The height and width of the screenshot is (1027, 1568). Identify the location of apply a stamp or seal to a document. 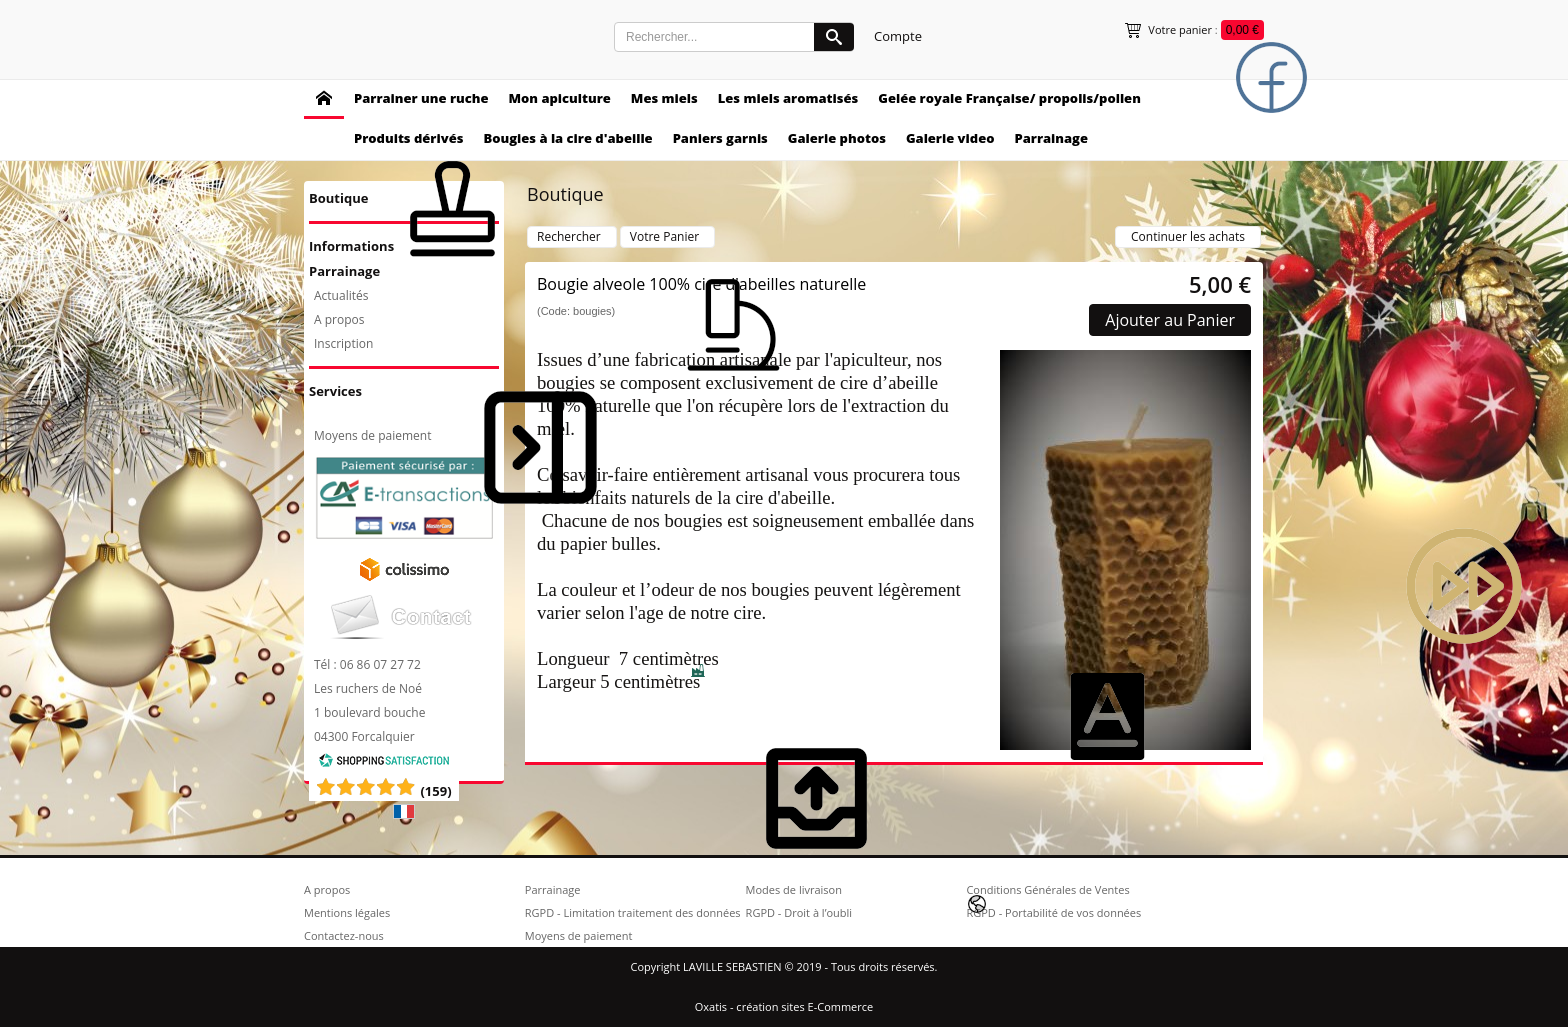
(452, 210).